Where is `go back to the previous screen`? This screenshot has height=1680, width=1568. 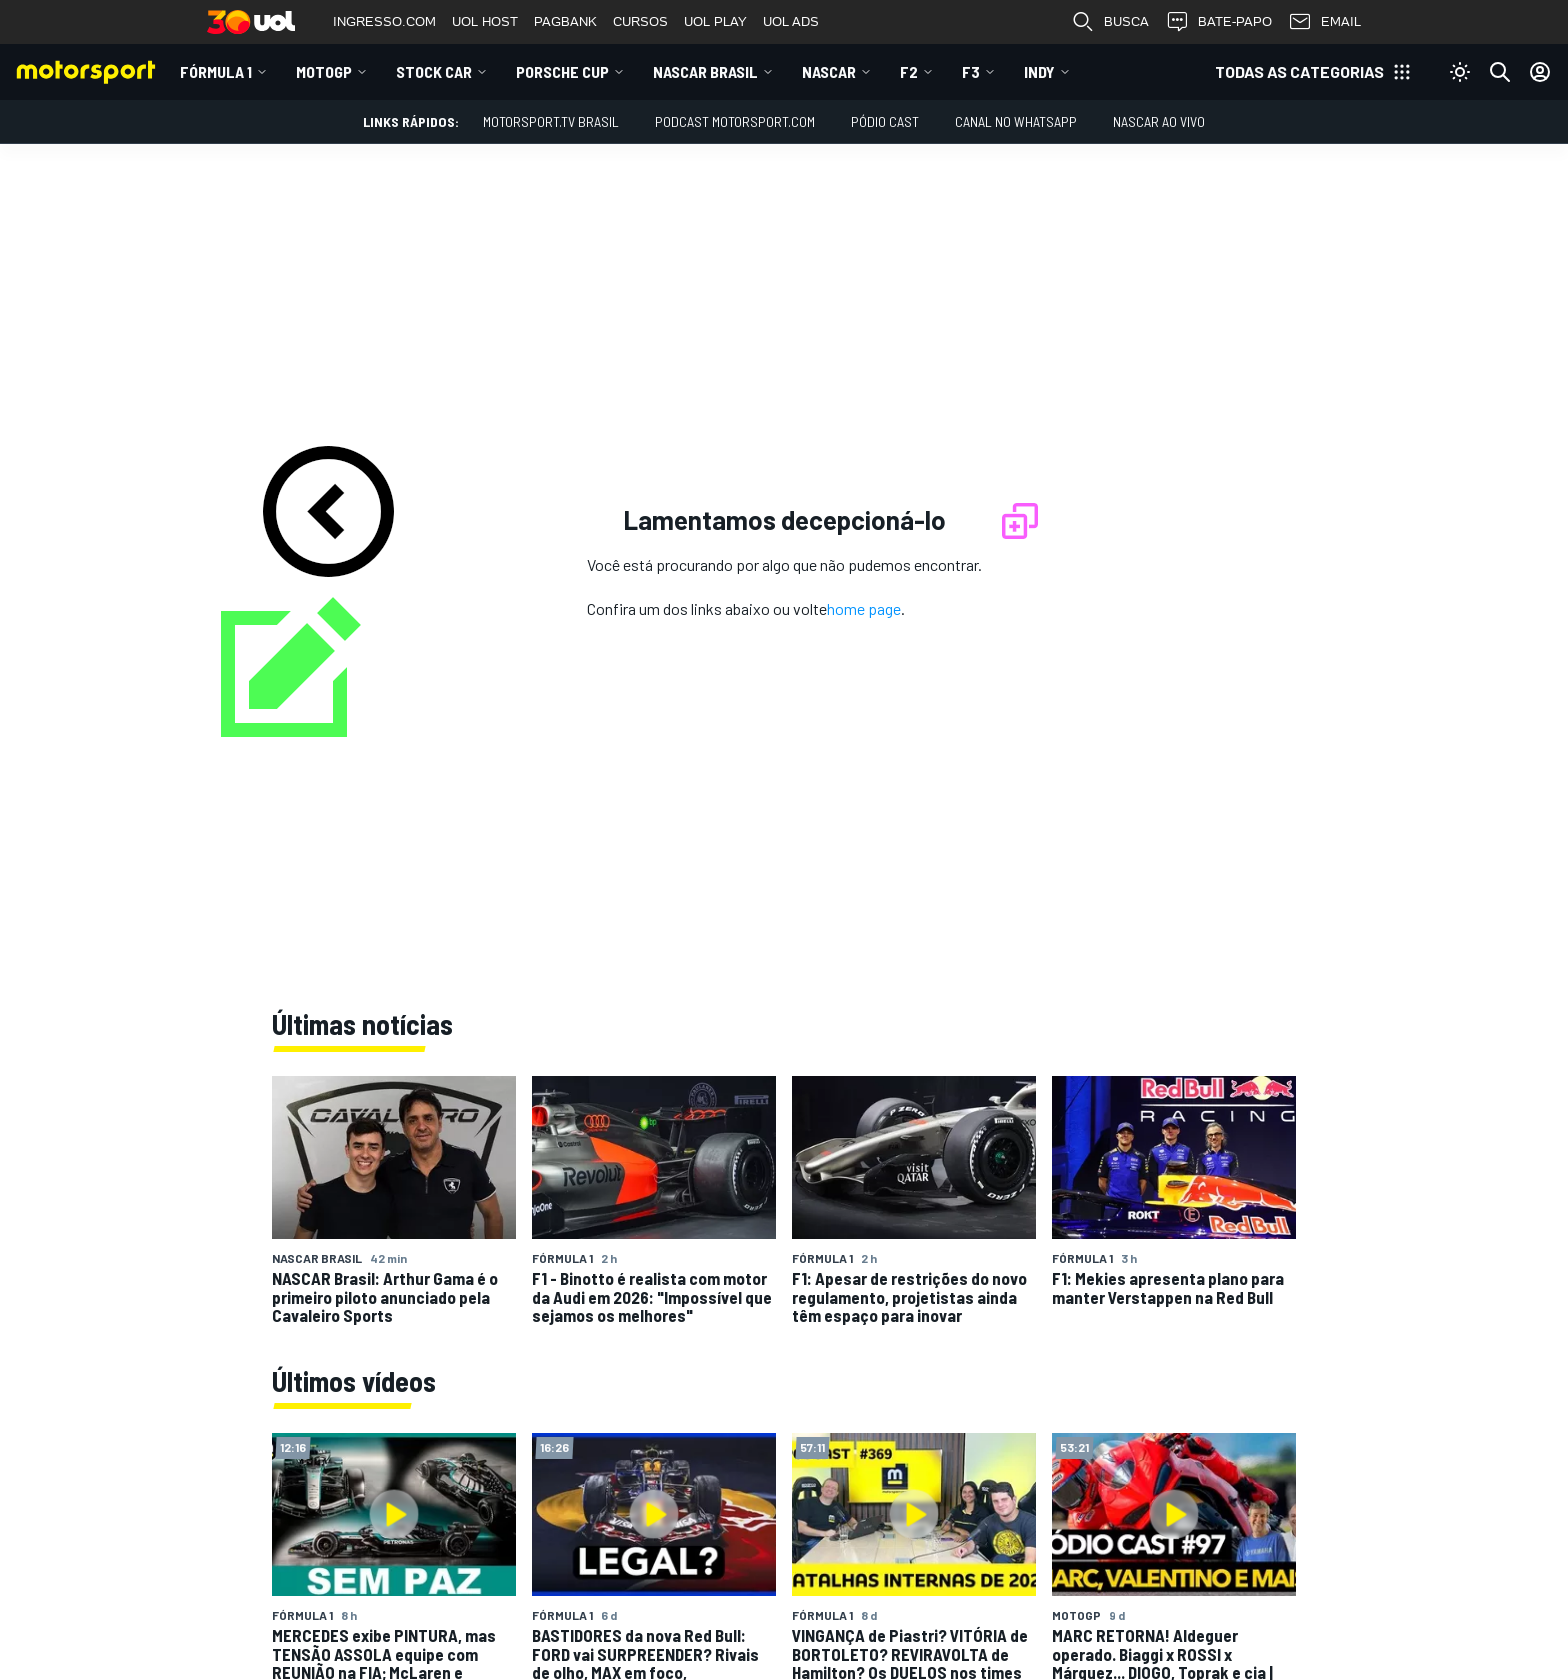 go back to the previous screen is located at coordinates (328, 511).